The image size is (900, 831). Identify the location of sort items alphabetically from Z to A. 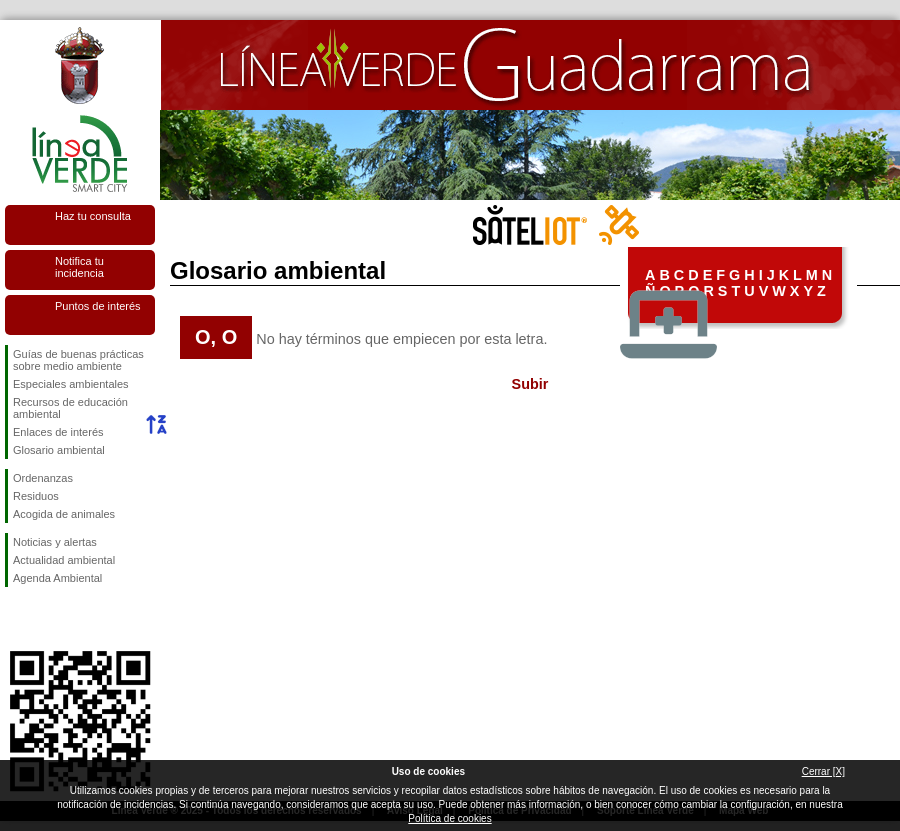
(156, 424).